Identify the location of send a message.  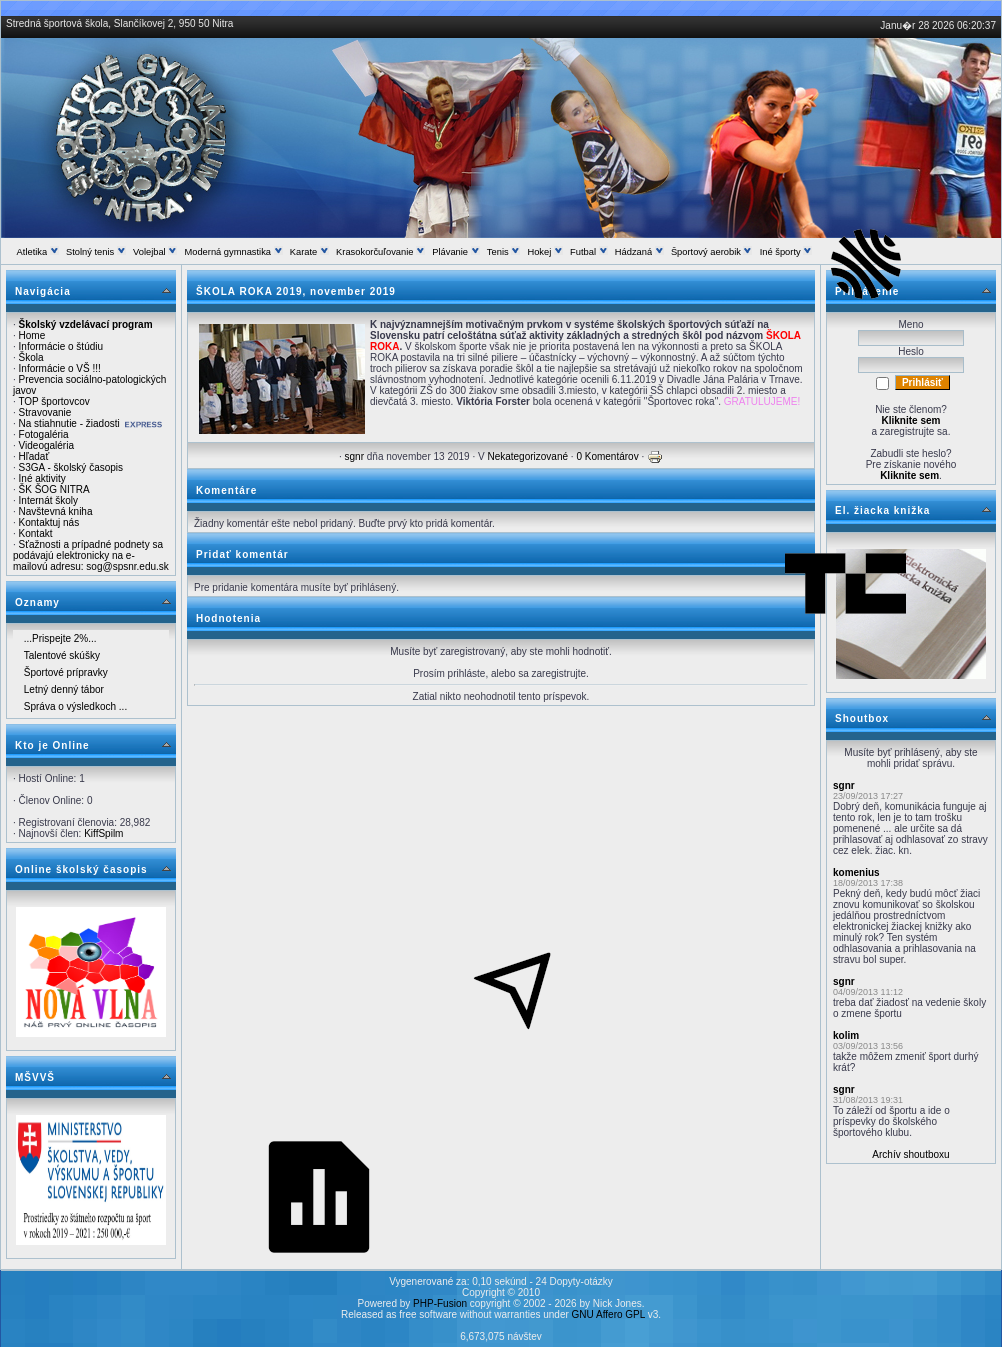
(513, 989).